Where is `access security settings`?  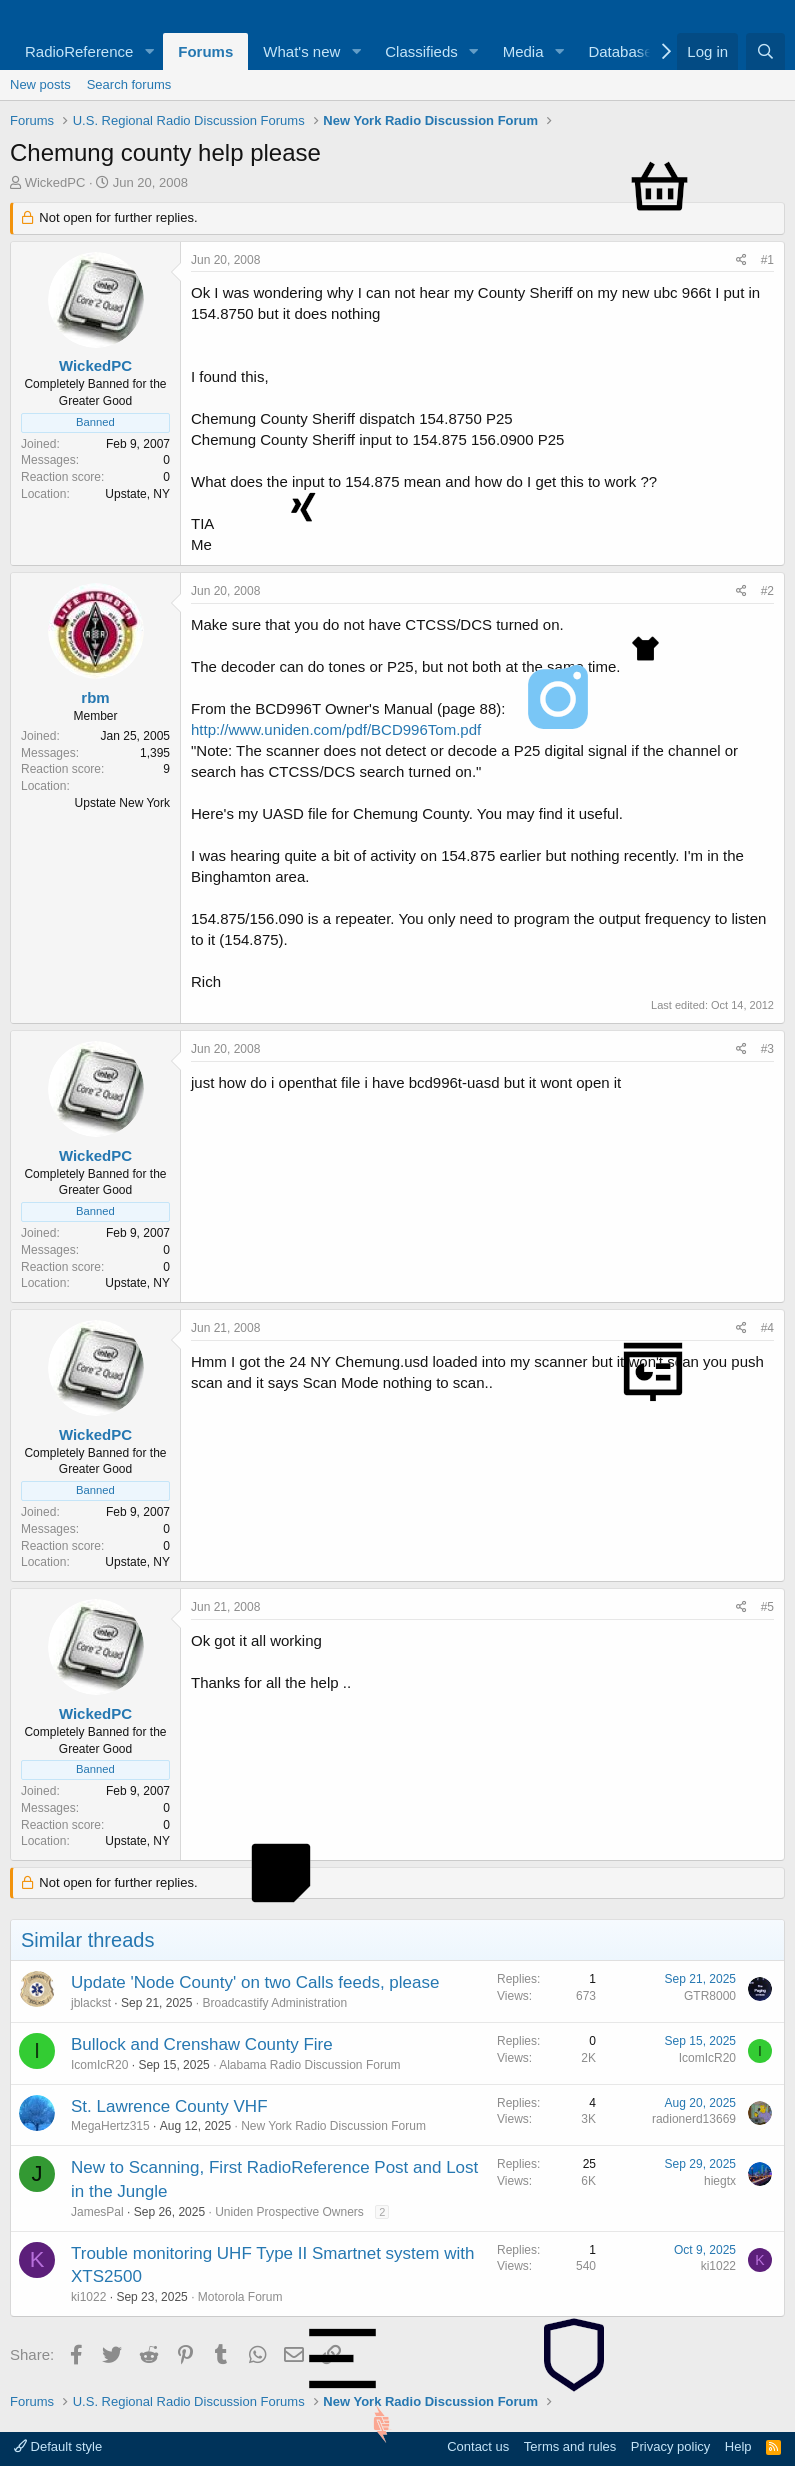
access security settings is located at coordinates (574, 2355).